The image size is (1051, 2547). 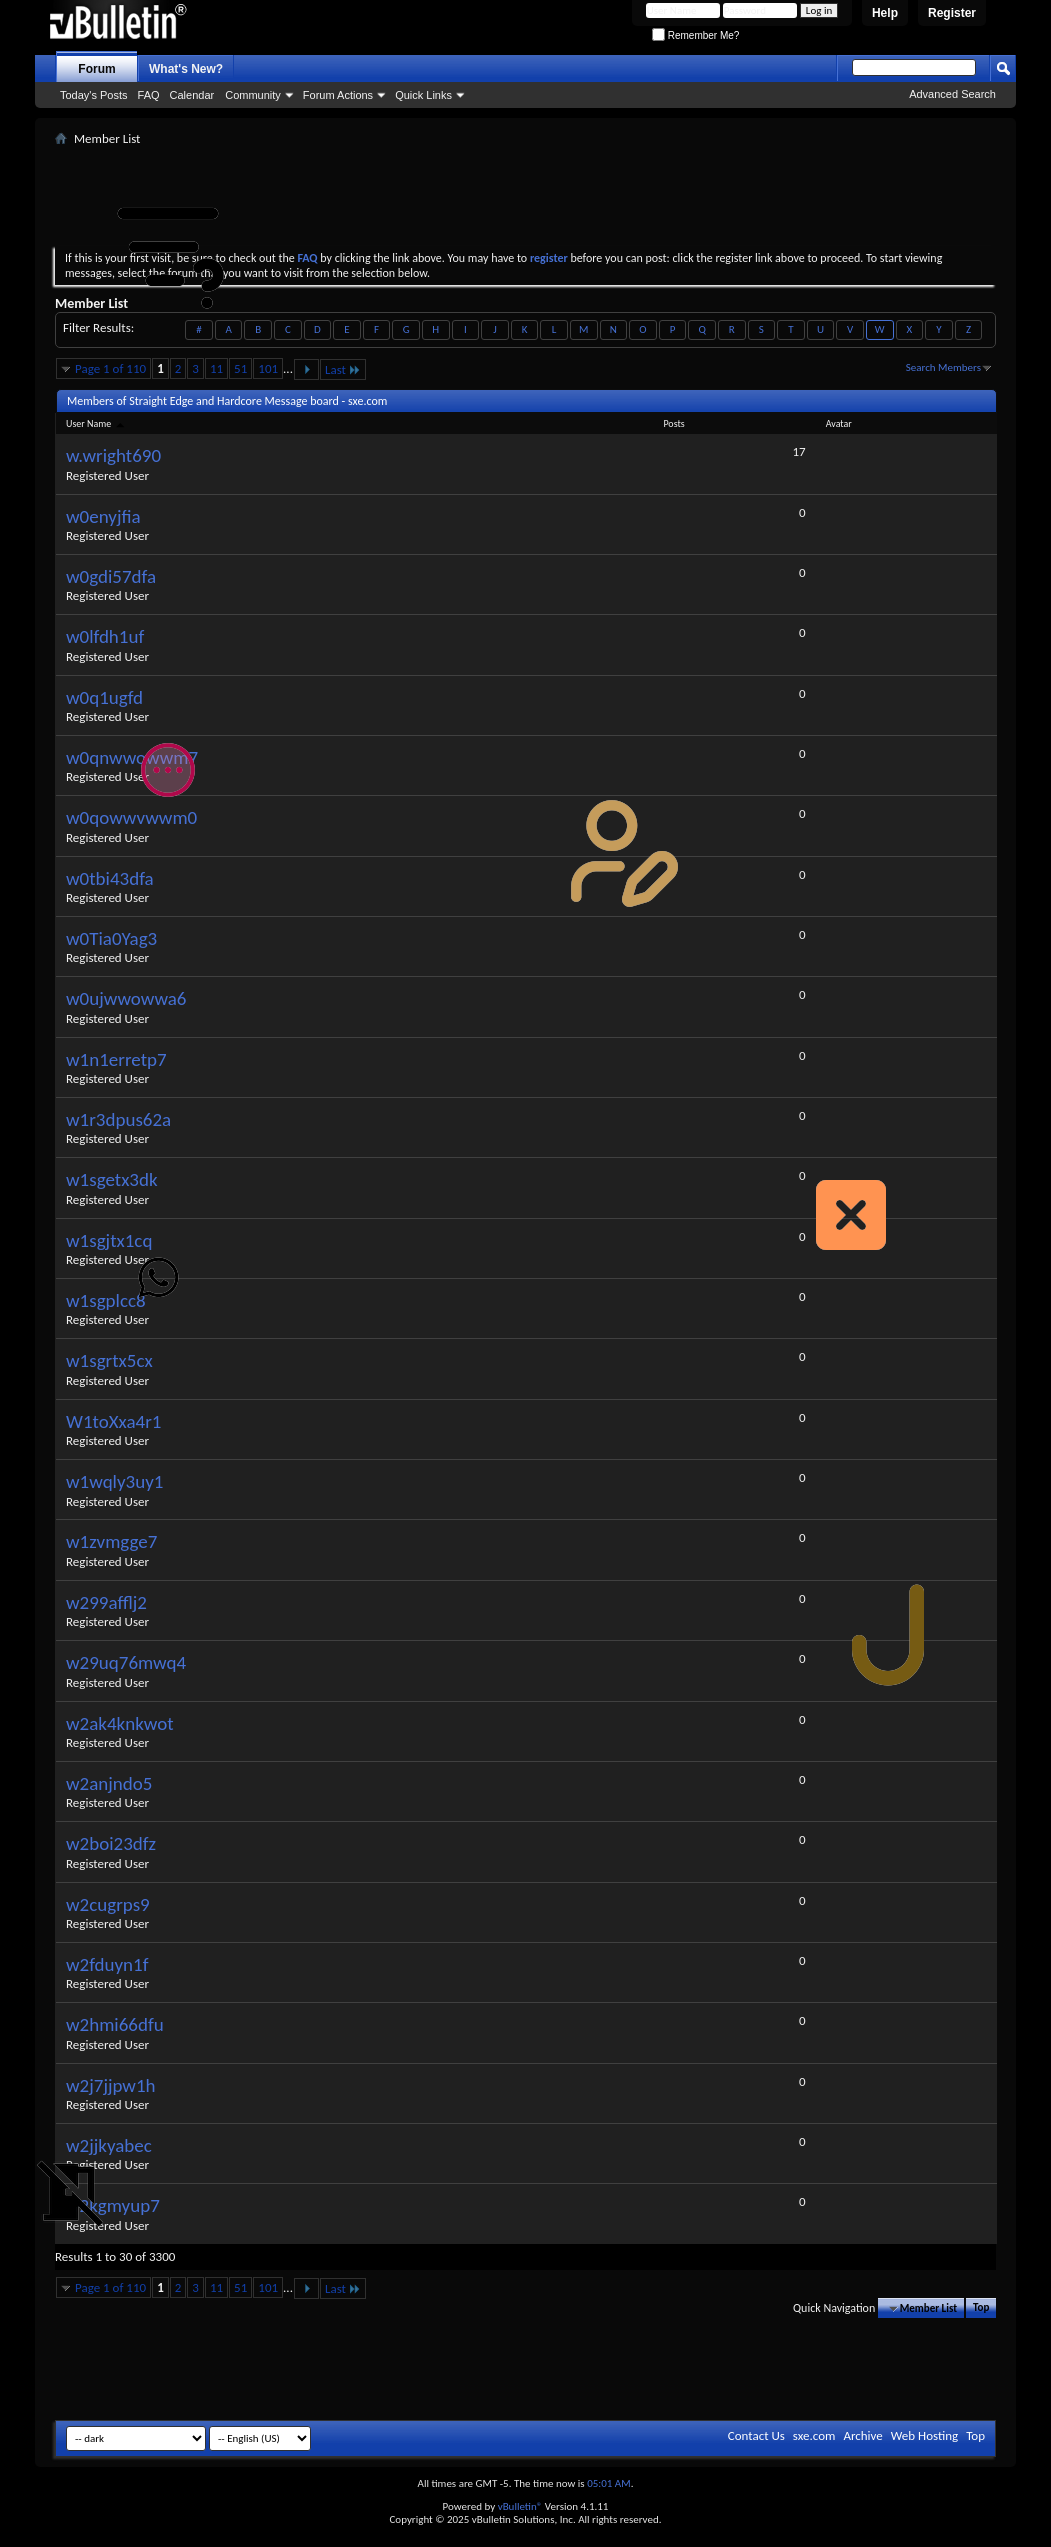 I want to click on open WhatsApp messaging app, so click(x=158, y=1277).